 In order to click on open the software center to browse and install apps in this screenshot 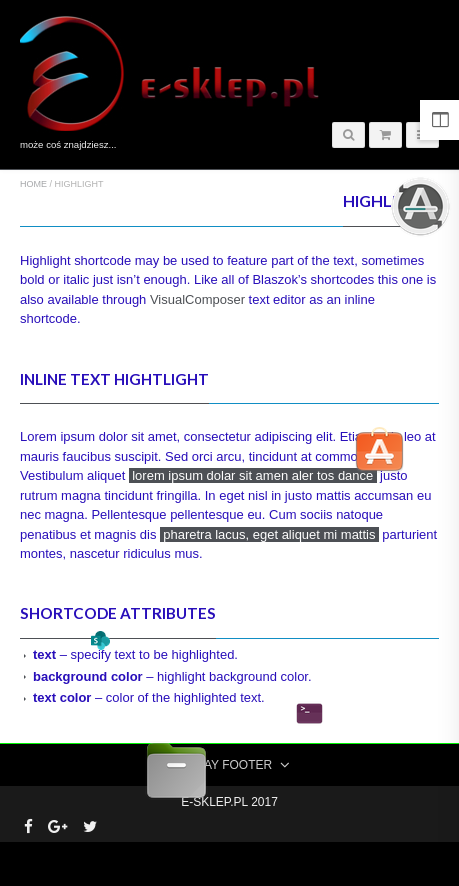, I will do `click(379, 451)`.